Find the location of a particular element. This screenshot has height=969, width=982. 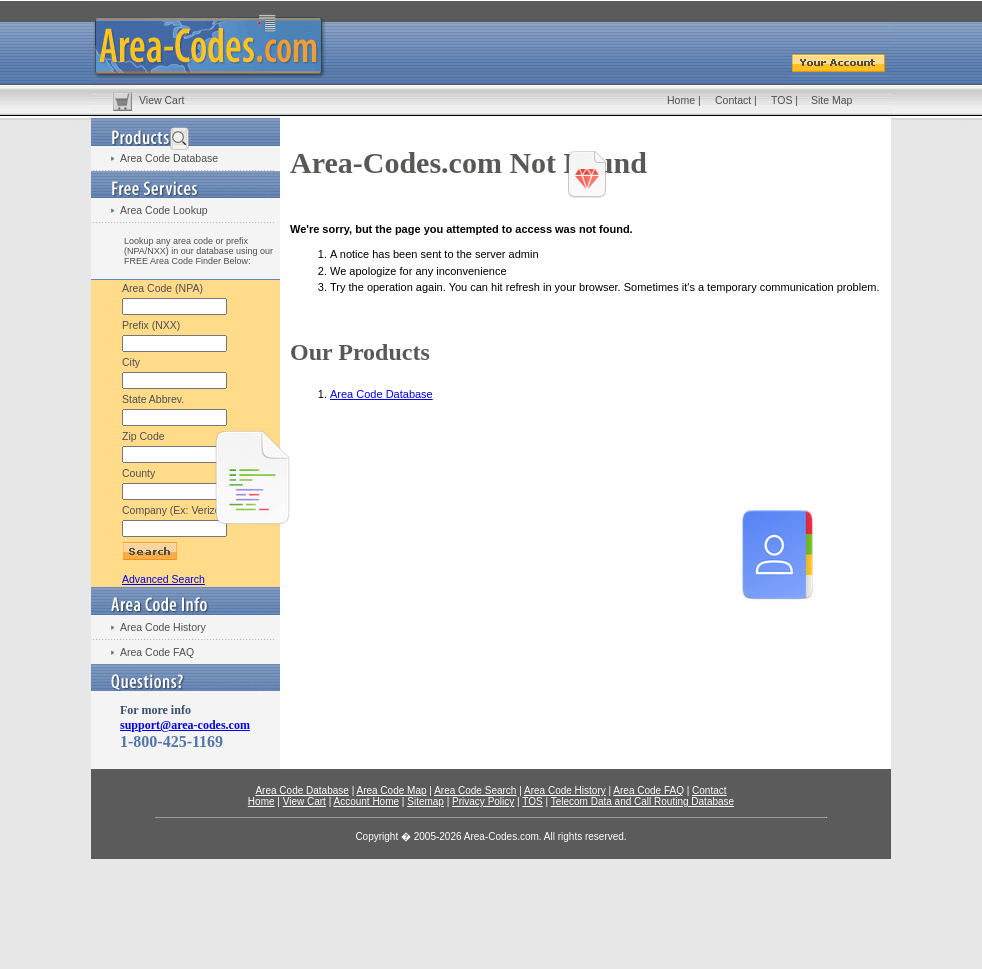

a COBOL source code file is located at coordinates (252, 477).